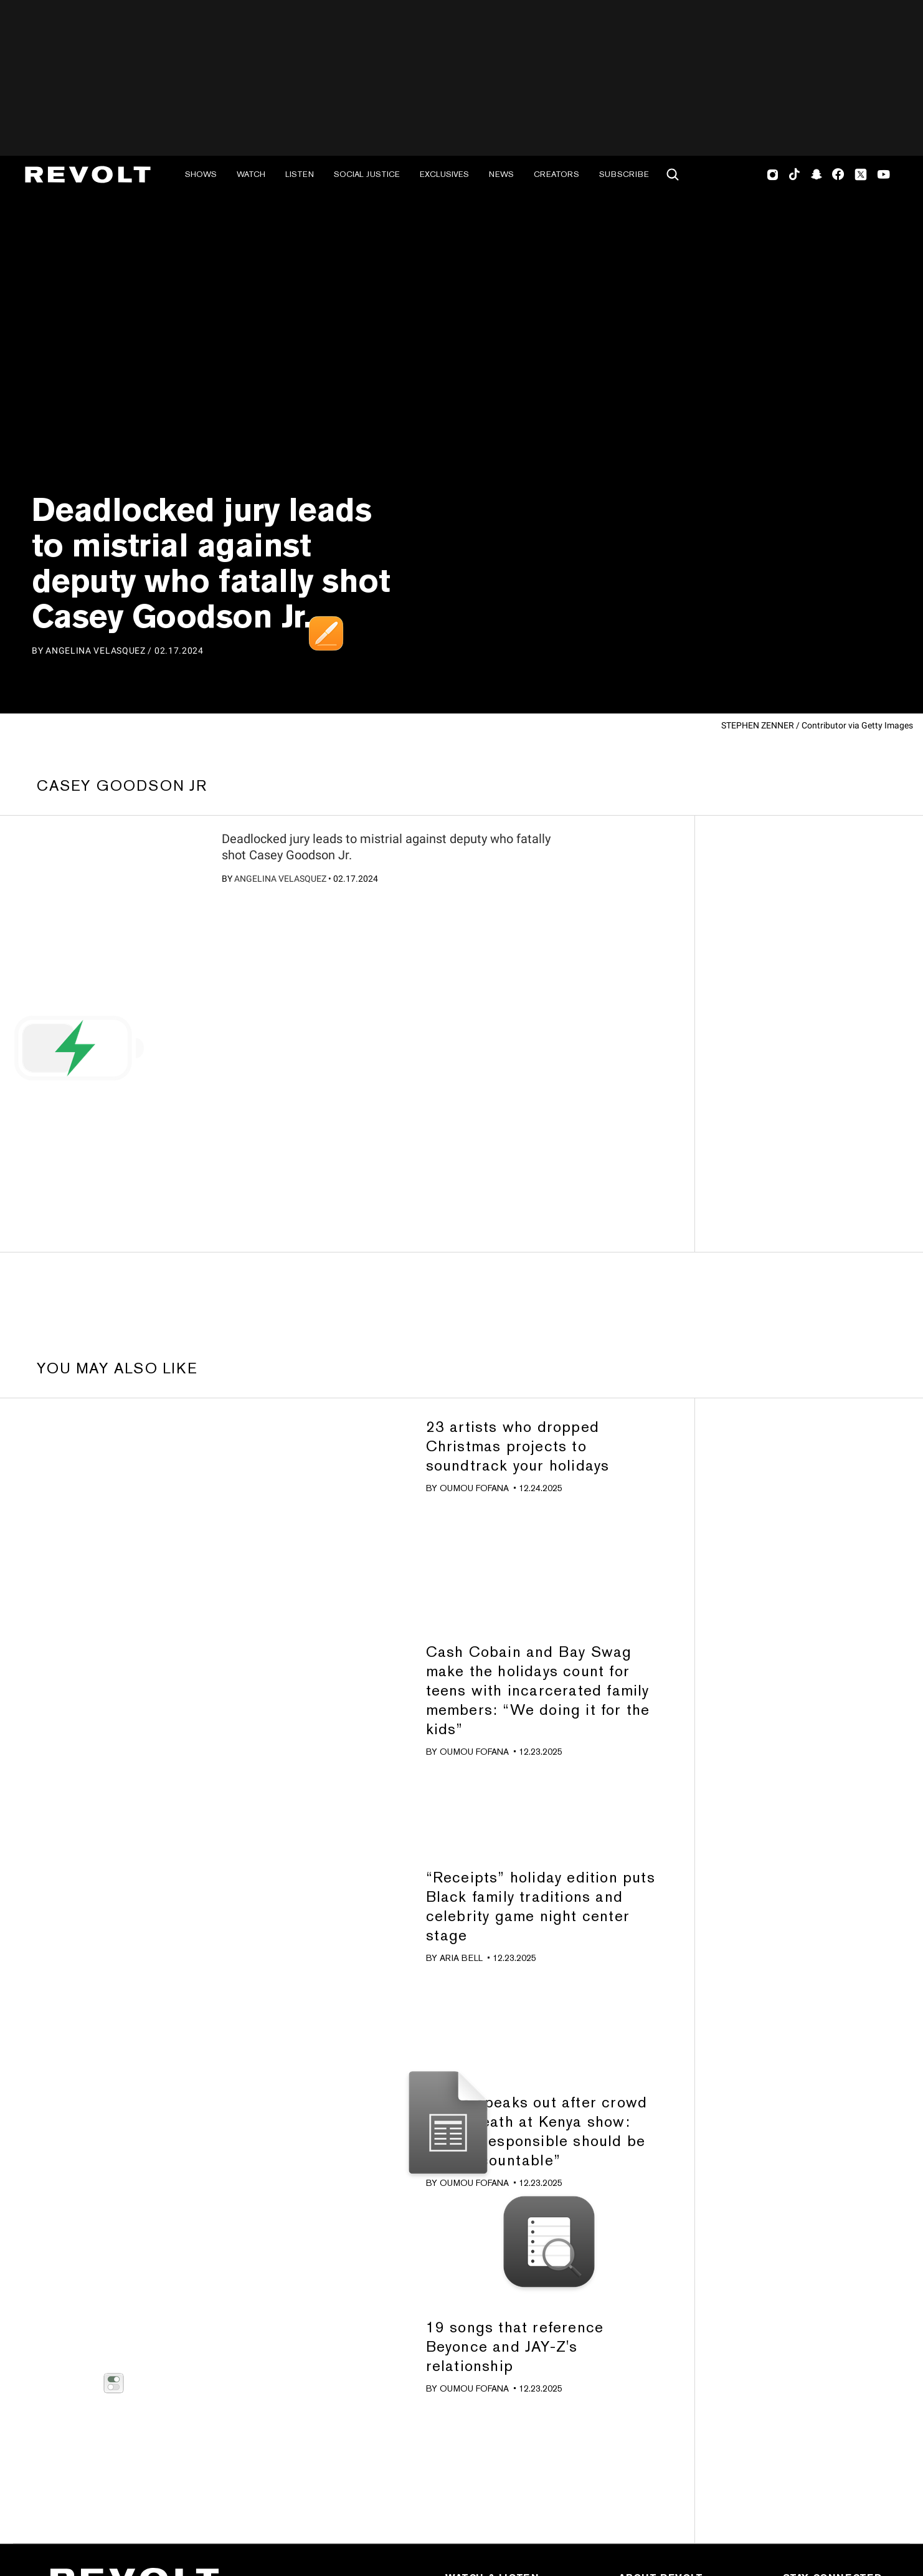 This screenshot has width=923, height=2576. Describe the element at coordinates (448, 2124) in the screenshot. I see `open a kvtml vocabulary file` at that location.